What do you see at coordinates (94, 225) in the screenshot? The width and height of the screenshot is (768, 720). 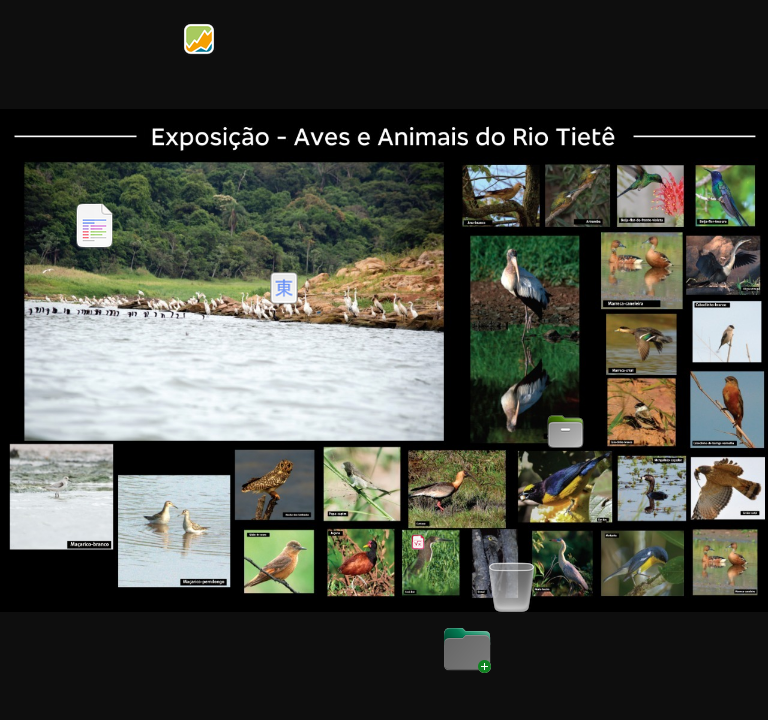 I see `a script or code file` at bounding box center [94, 225].